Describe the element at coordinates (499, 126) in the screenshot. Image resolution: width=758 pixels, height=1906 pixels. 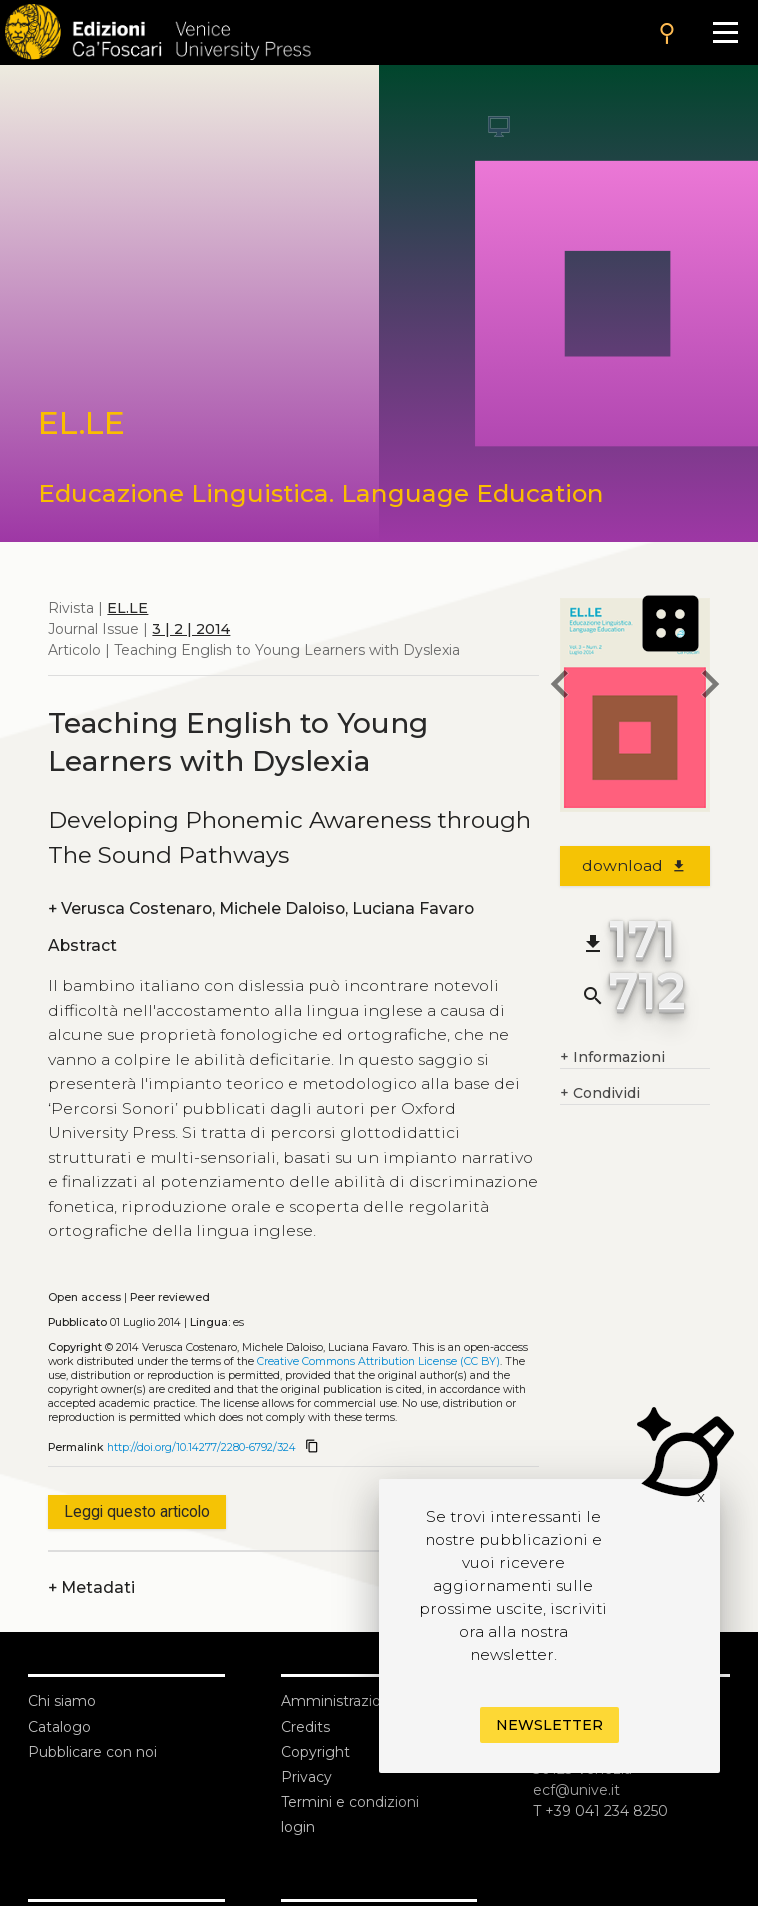
I see `mac desktop or imac device` at that location.